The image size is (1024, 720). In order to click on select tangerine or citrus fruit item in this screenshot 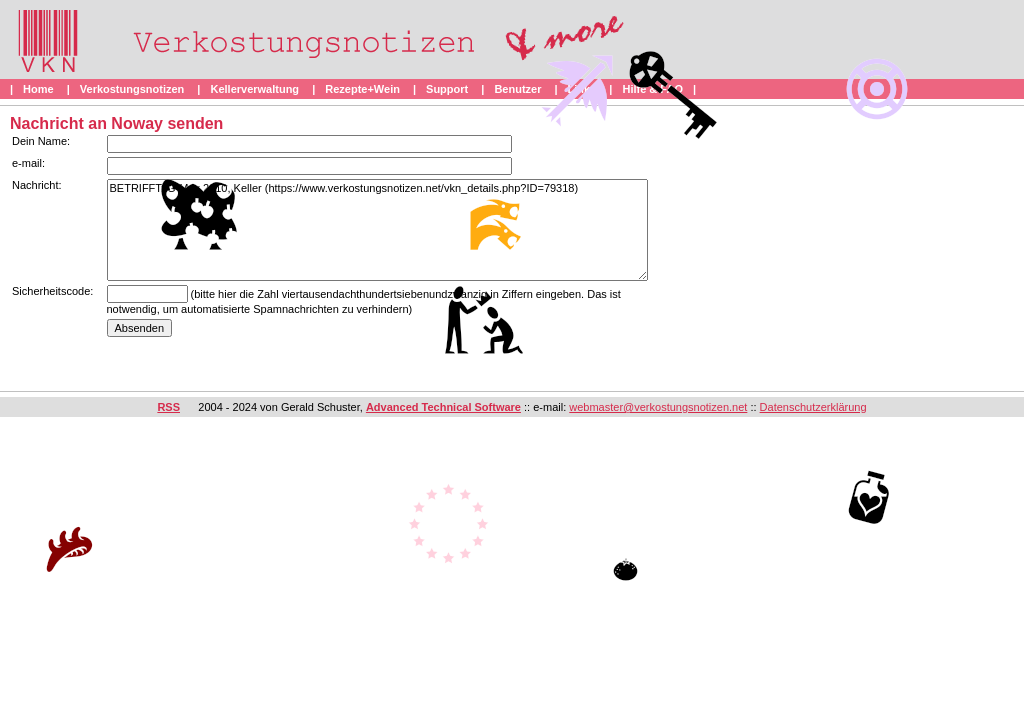, I will do `click(625, 569)`.